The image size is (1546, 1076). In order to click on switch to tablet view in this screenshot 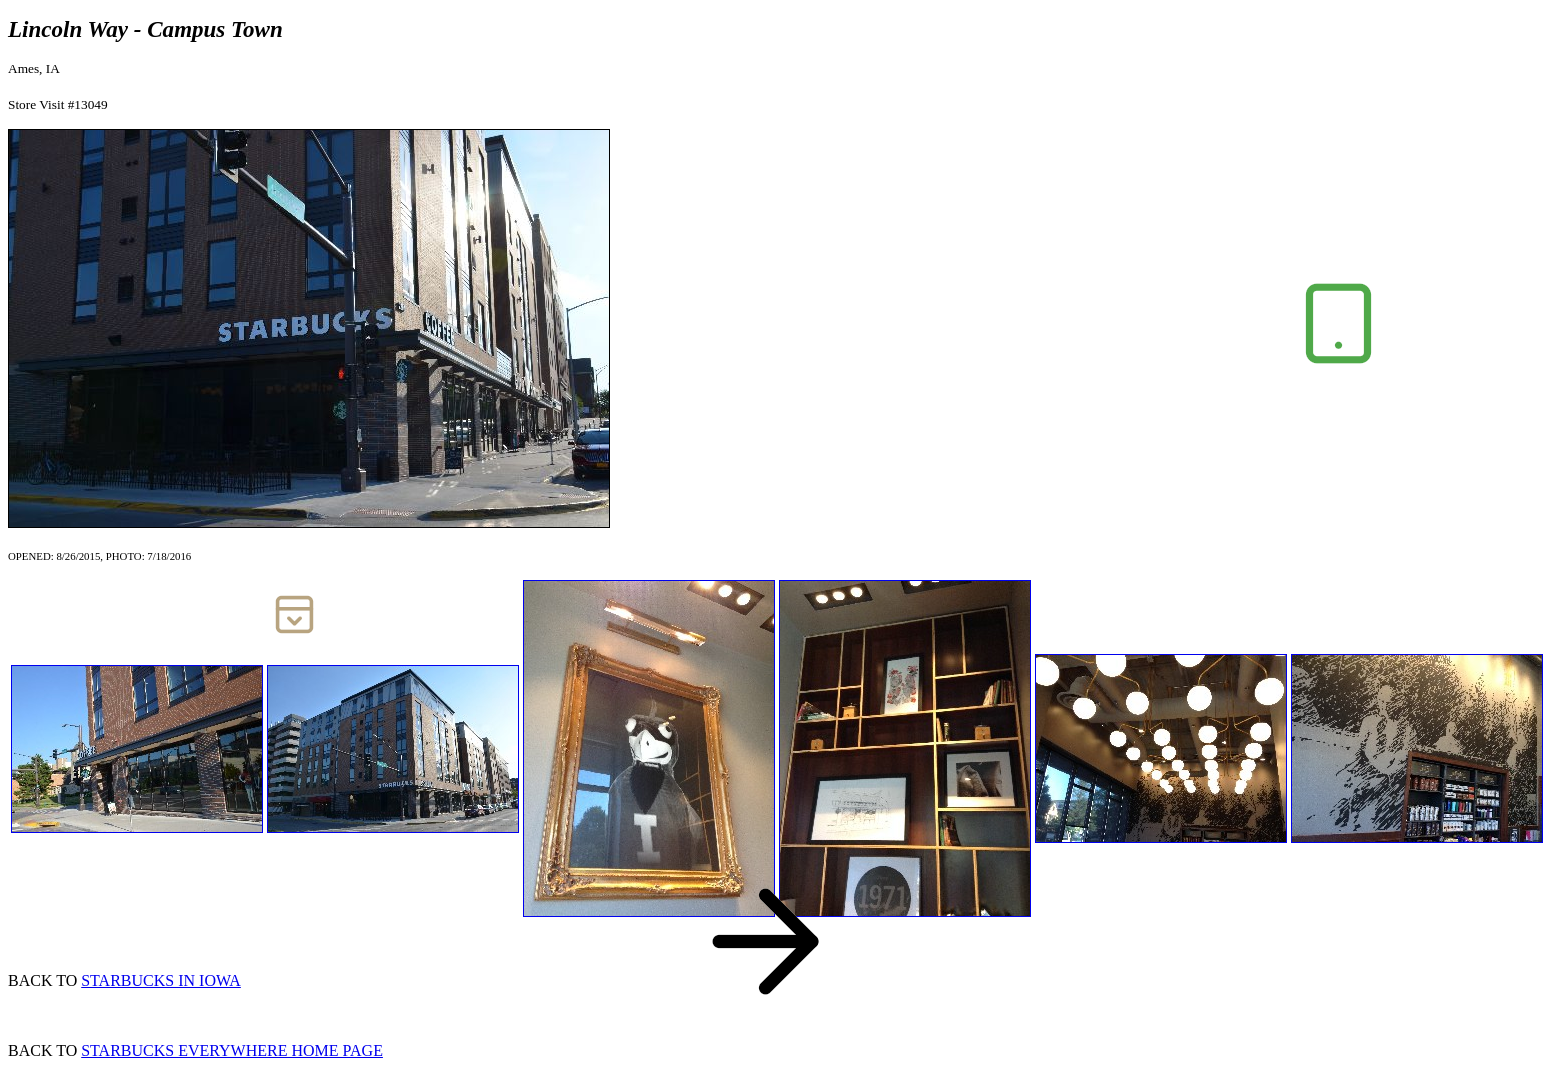, I will do `click(1338, 323)`.